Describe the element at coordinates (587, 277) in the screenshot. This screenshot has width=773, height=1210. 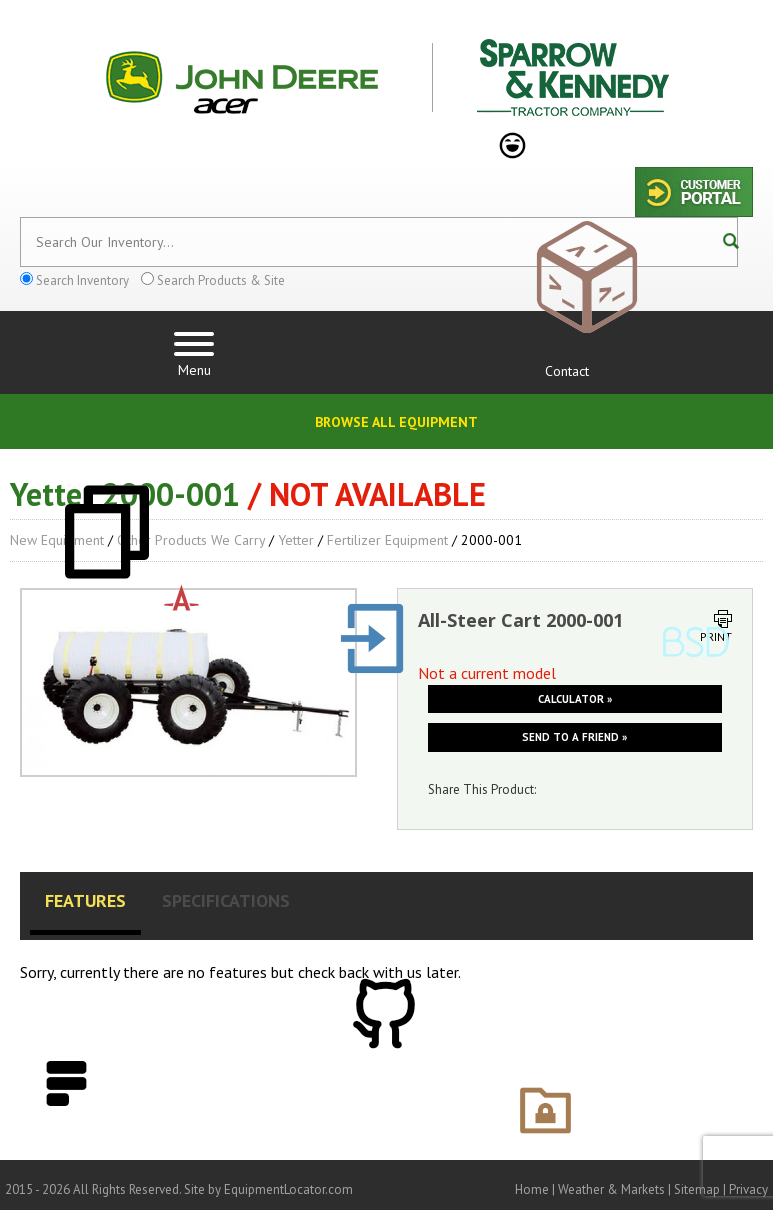
I see `open distrobox container management application` at that location.